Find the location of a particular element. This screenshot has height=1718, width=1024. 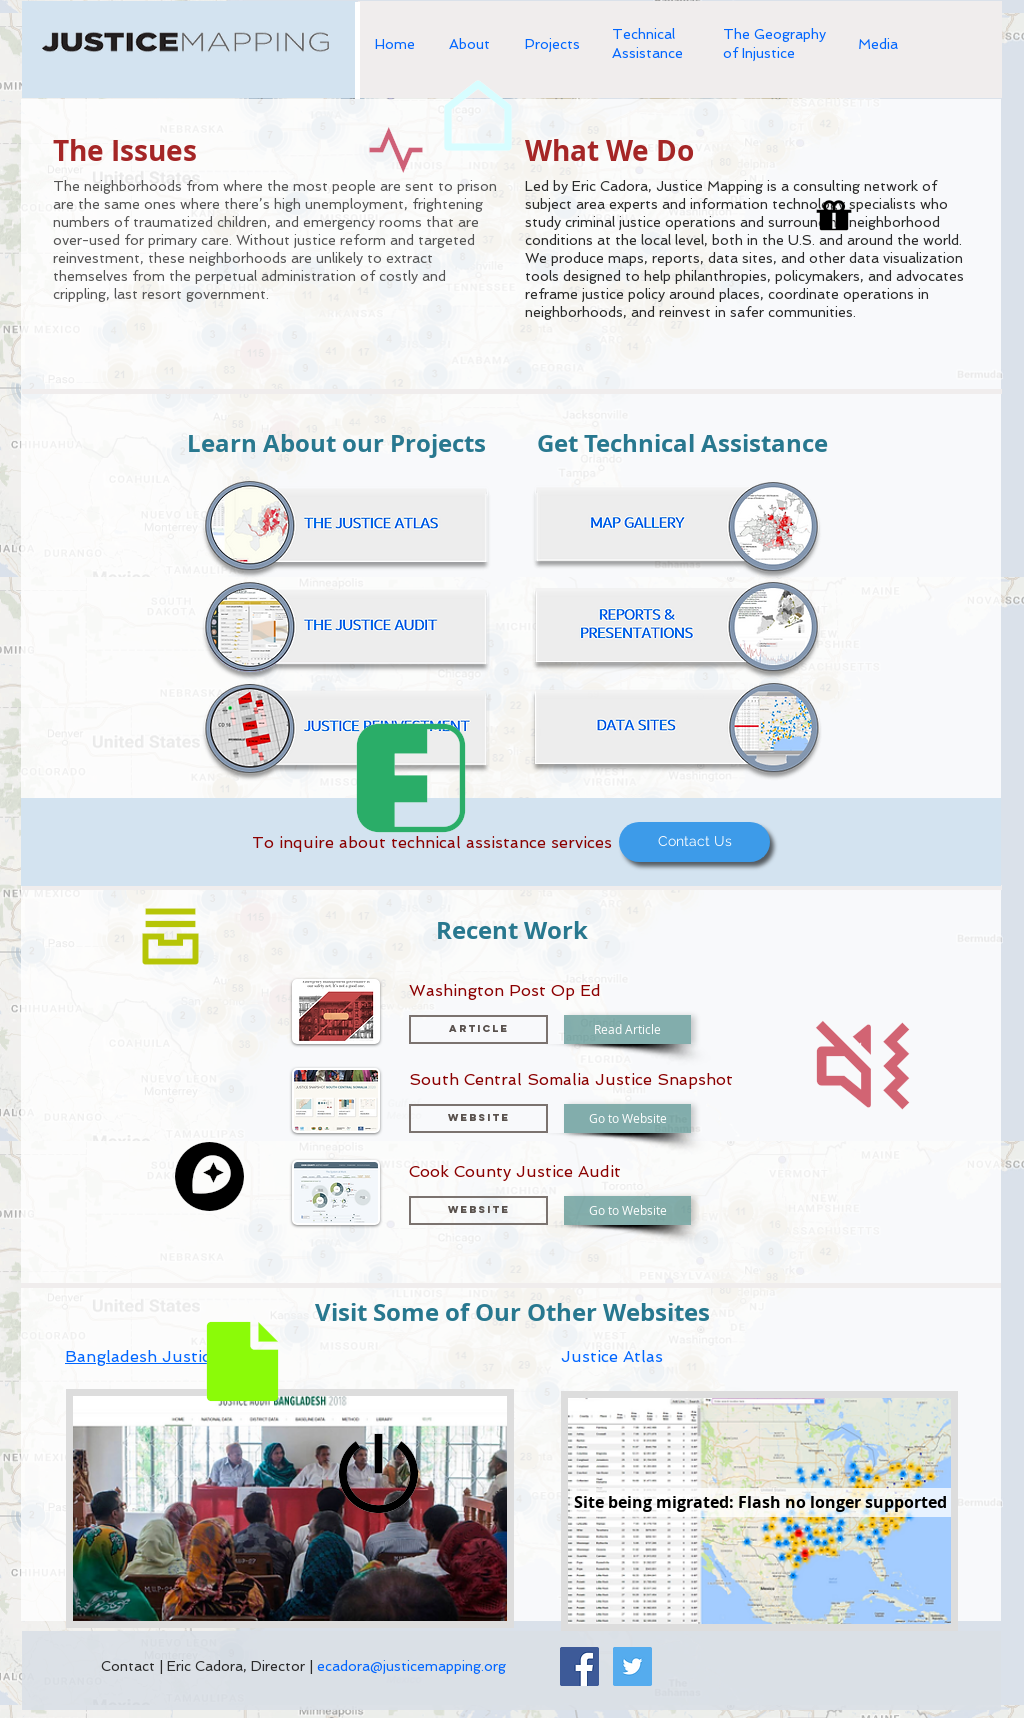

access archived files or documents is located at coordinates (170, 936).